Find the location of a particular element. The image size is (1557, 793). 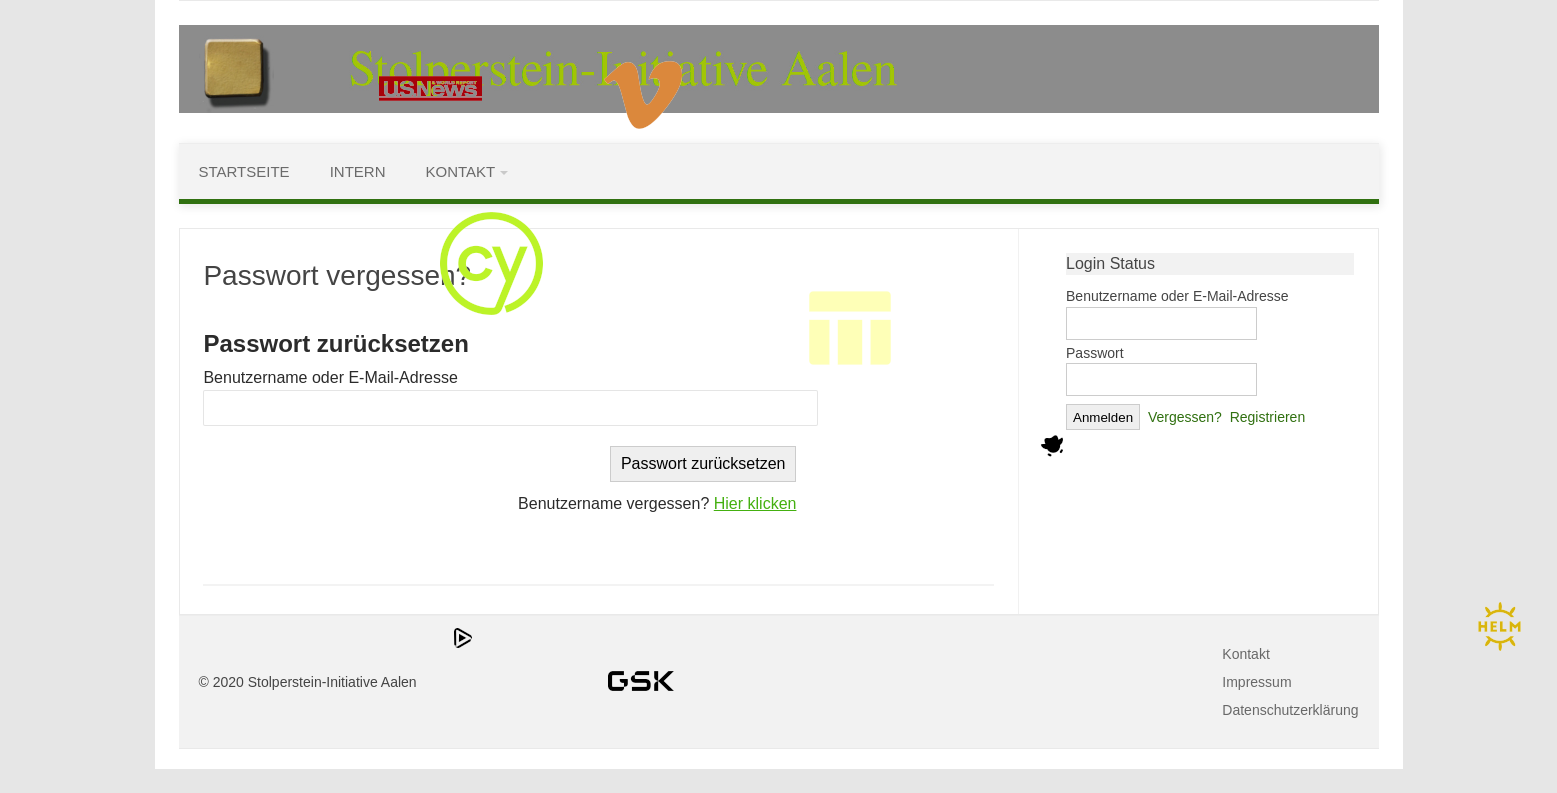

visit U.S. News & World Report website is located at coordinates (430, 88).